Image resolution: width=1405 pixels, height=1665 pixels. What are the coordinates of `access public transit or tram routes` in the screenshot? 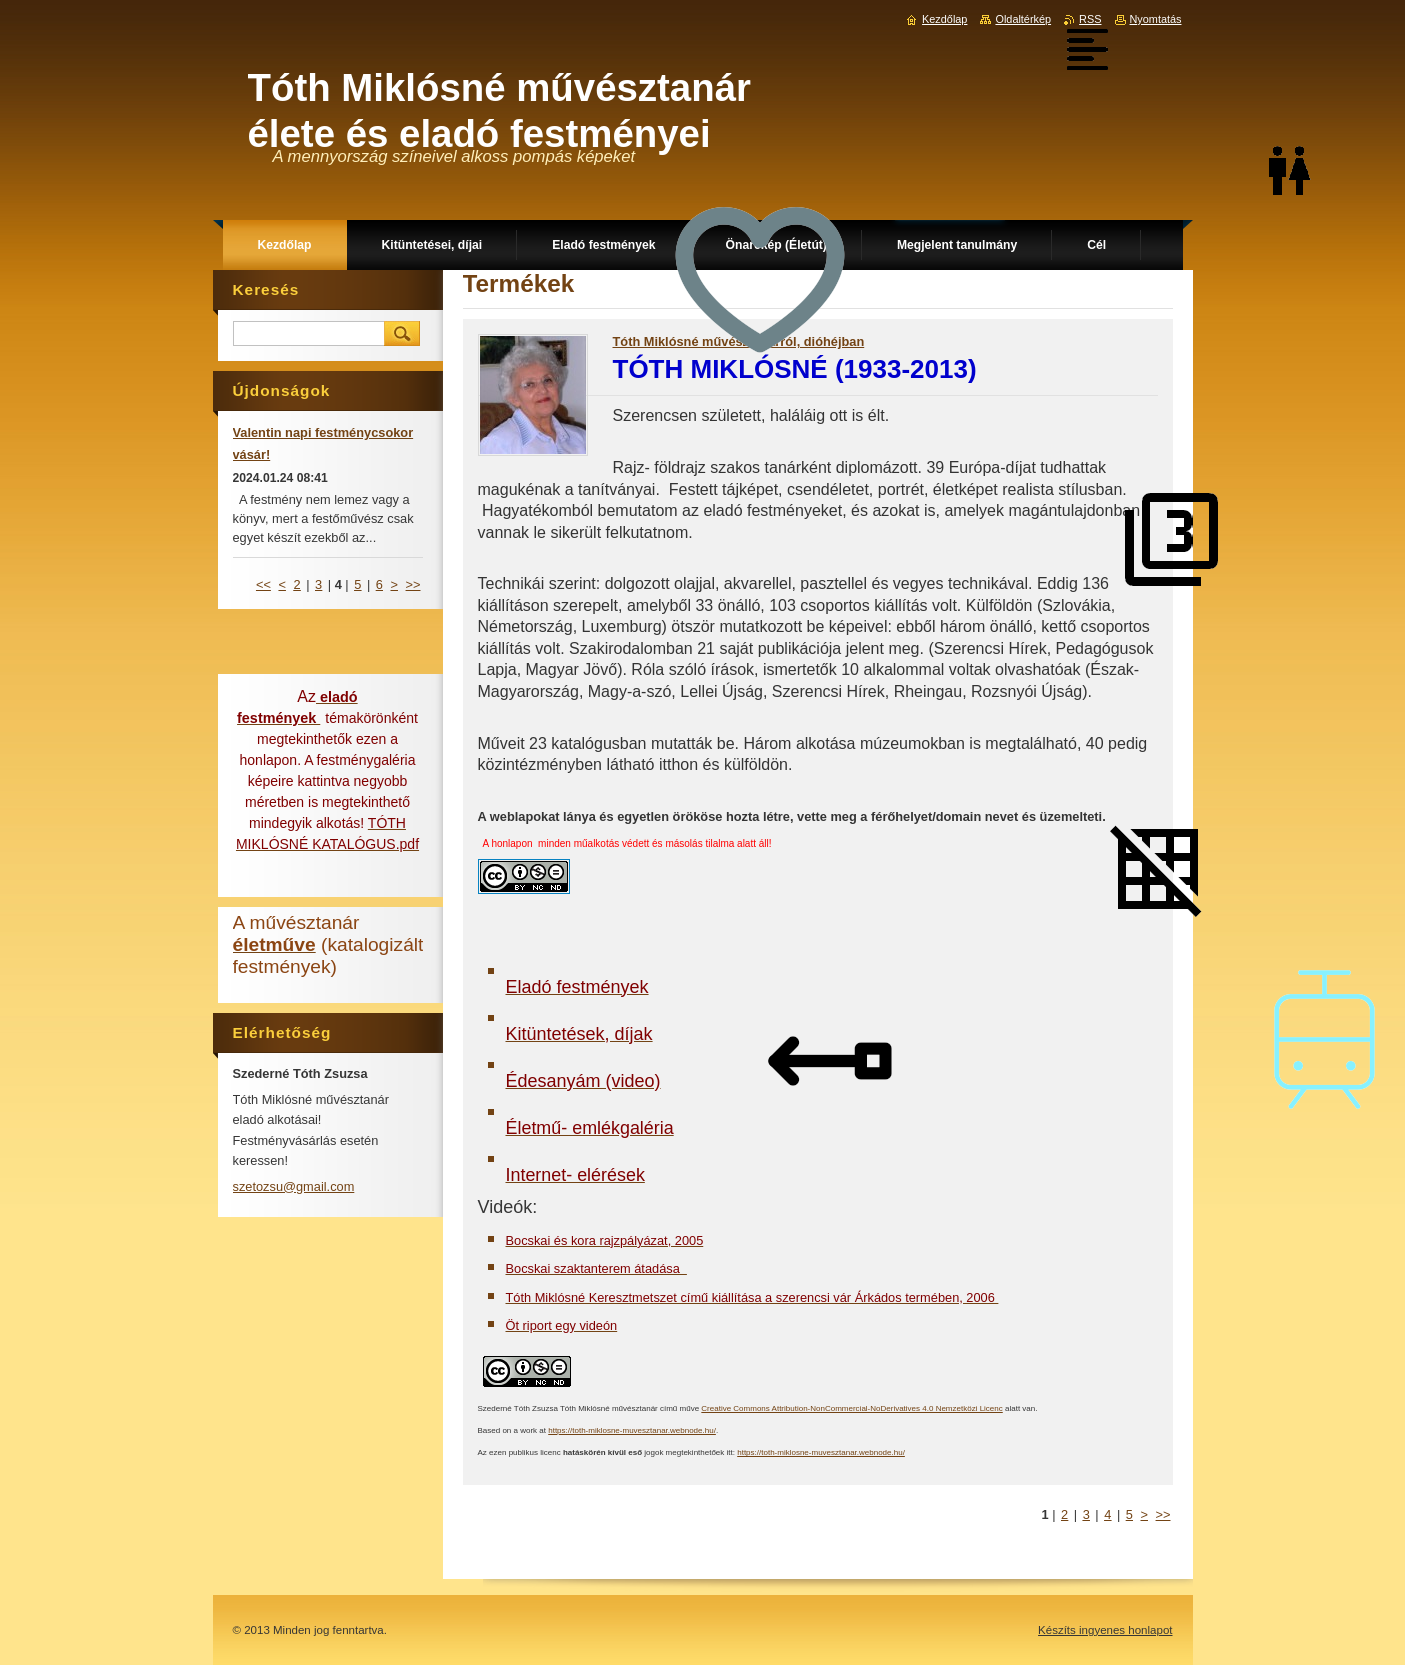 It's located at (1324, 1039).